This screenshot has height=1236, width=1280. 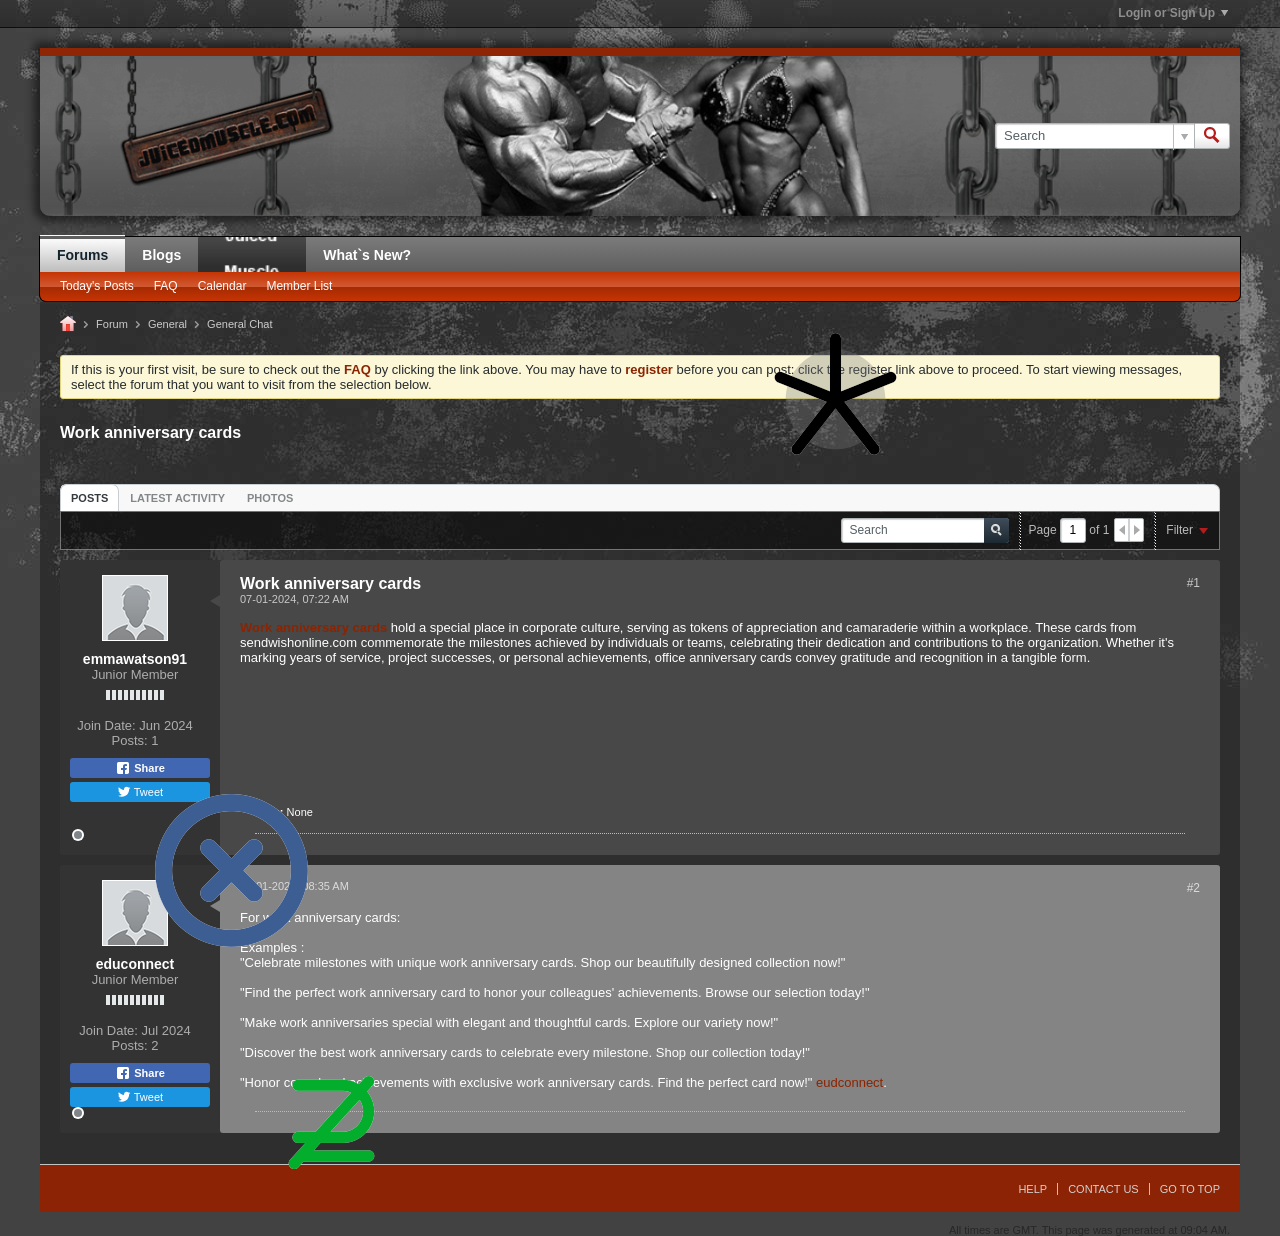 I want to click on indicates a required field in a form, so click(x=835, y=399).